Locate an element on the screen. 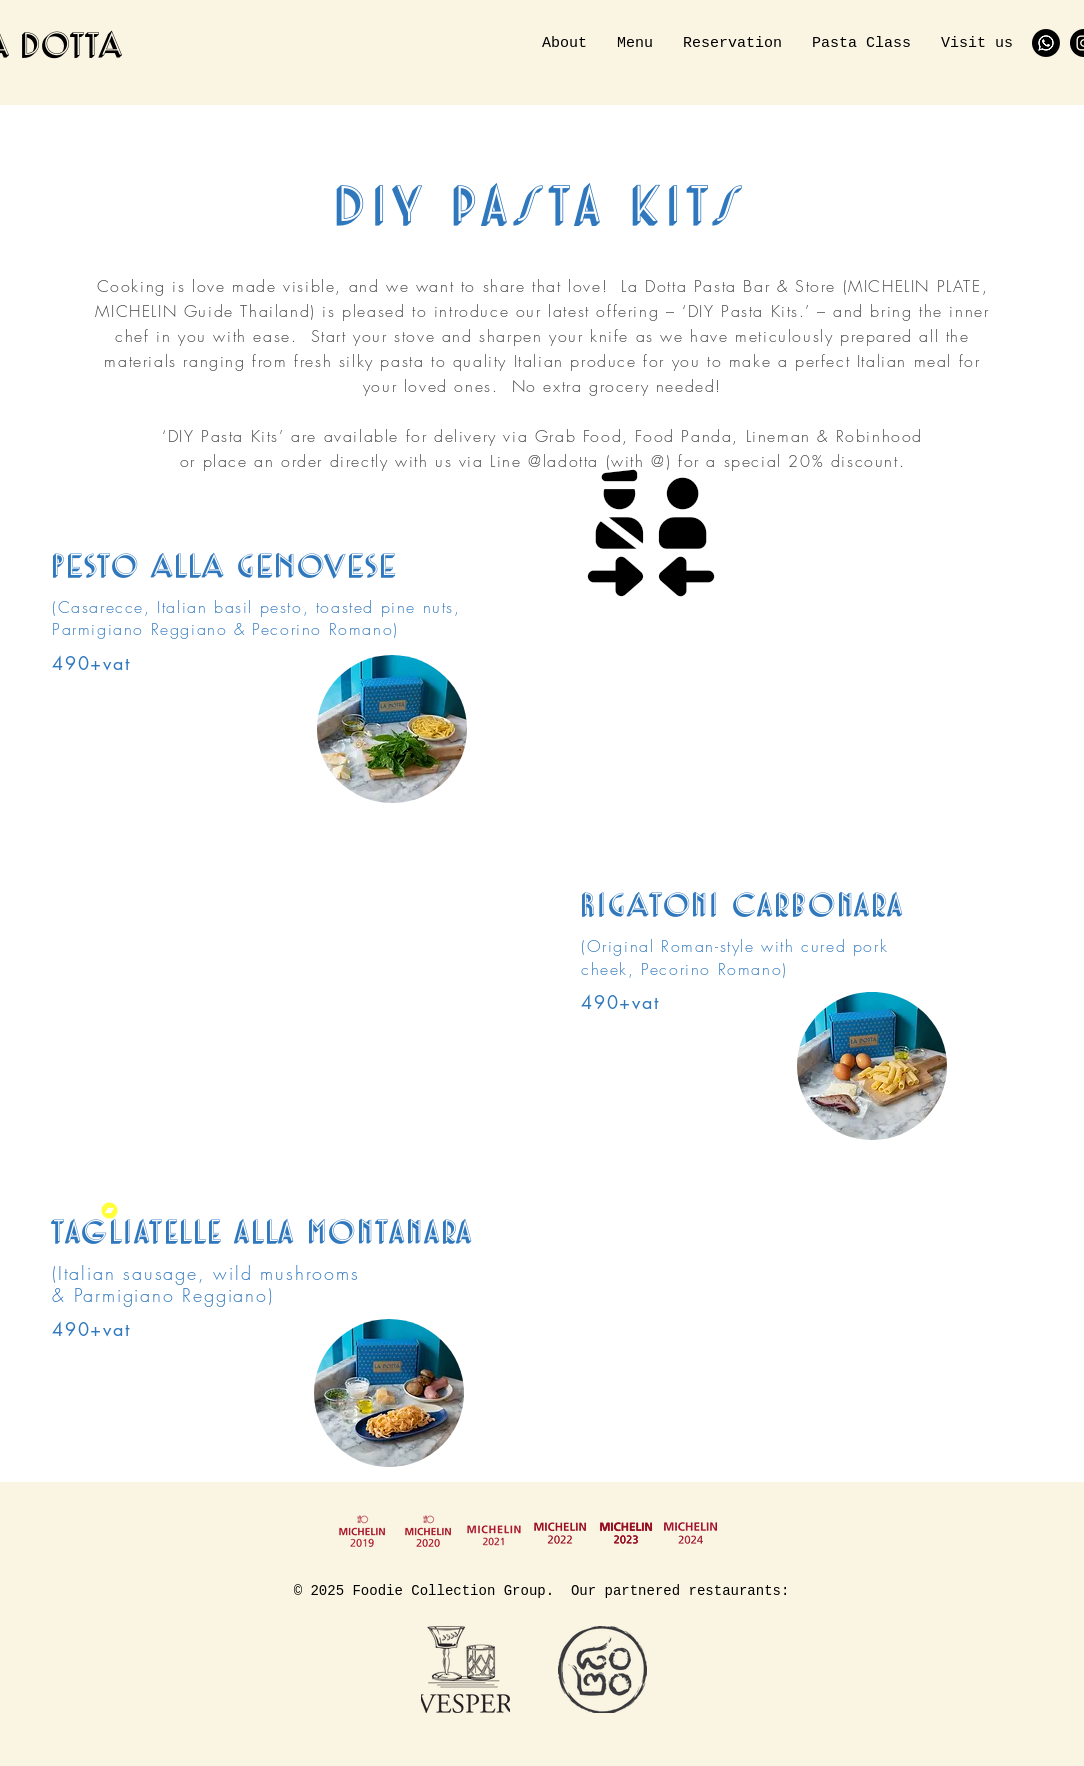 The width and height of the screenshot is (1084, 1766). open Bandcamp app is located at coordinates (109, 1210).